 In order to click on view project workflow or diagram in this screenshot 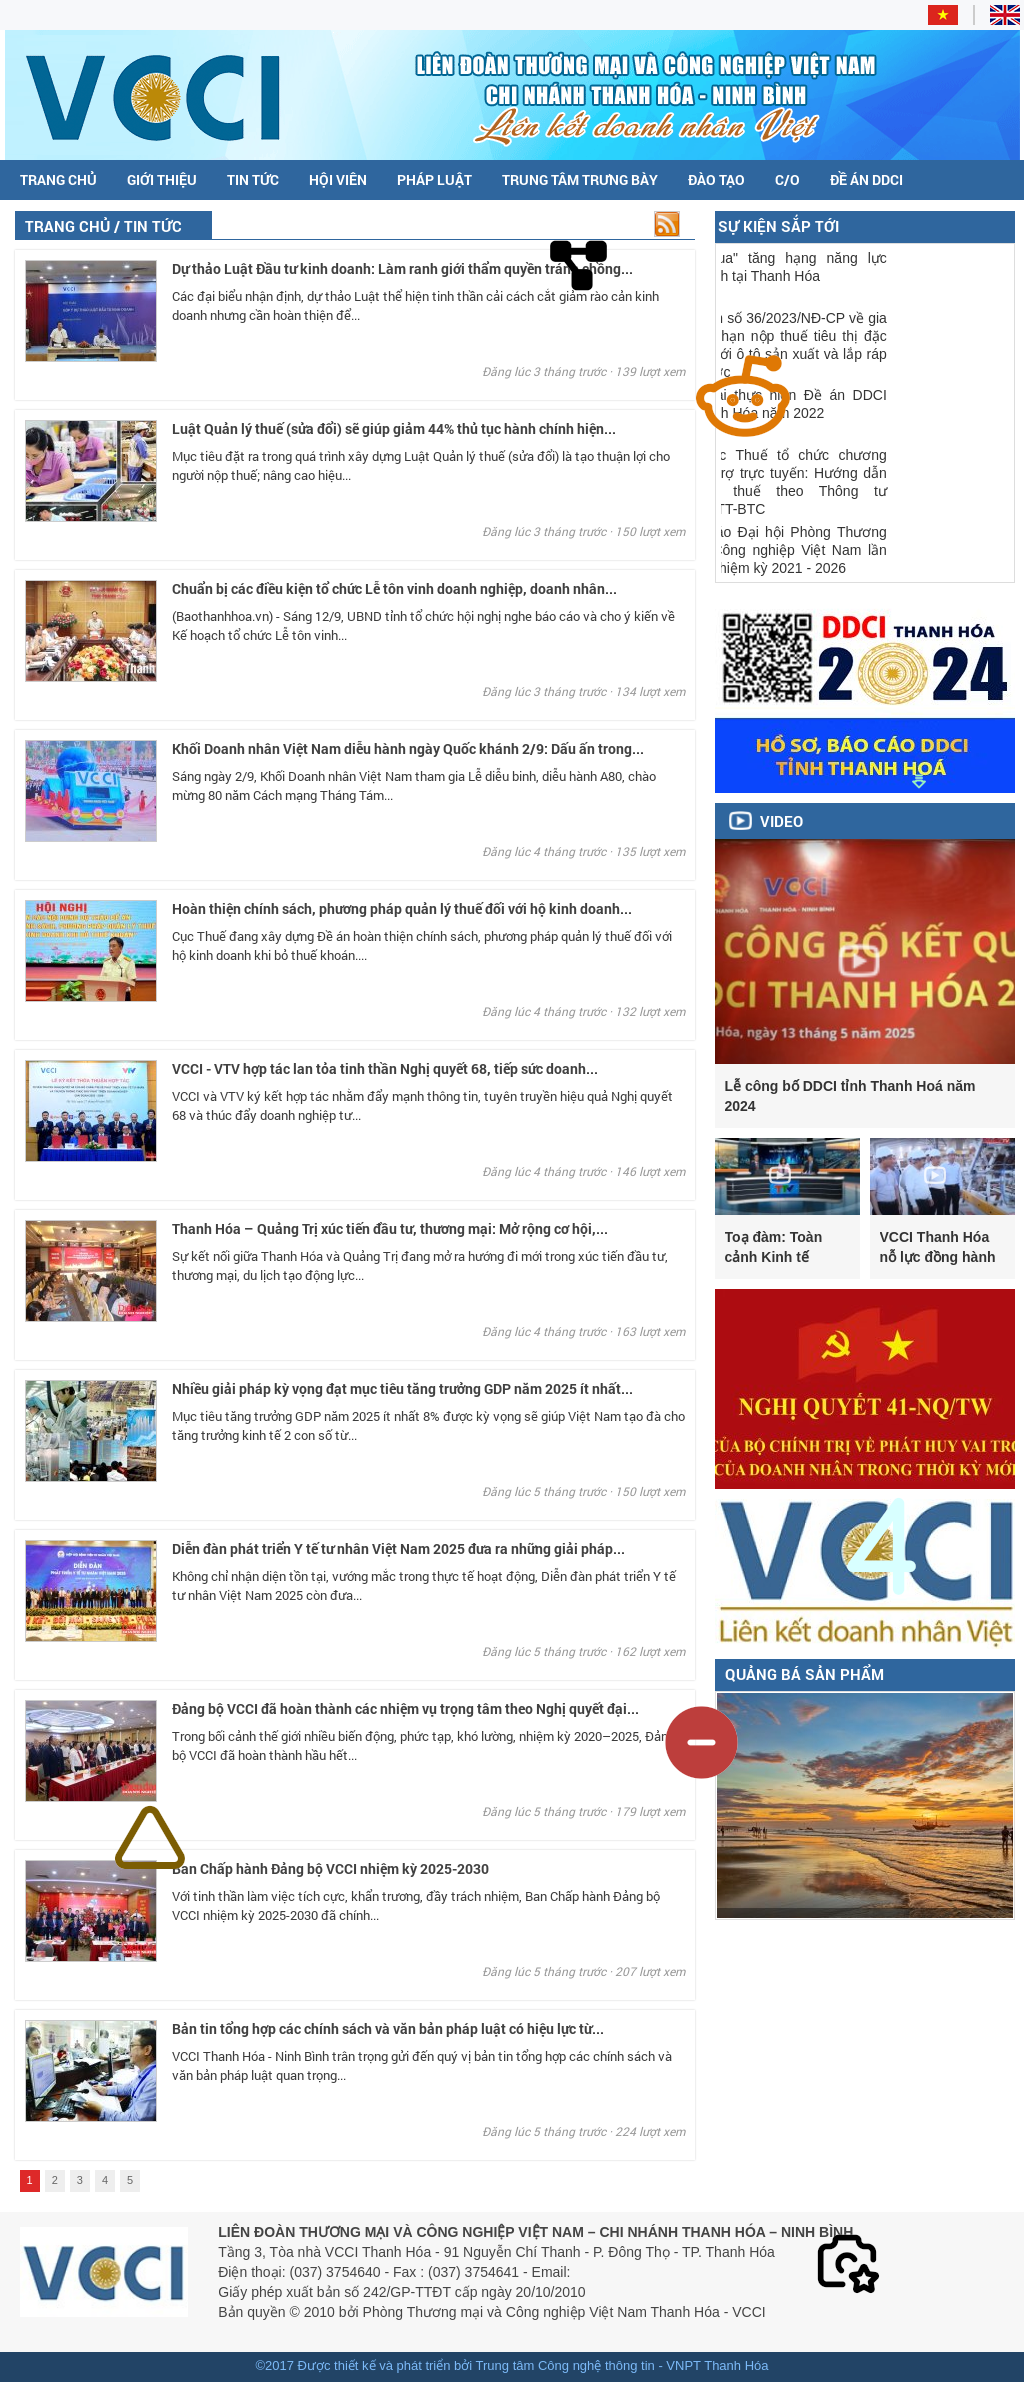, I will do `click(578, 265)`.